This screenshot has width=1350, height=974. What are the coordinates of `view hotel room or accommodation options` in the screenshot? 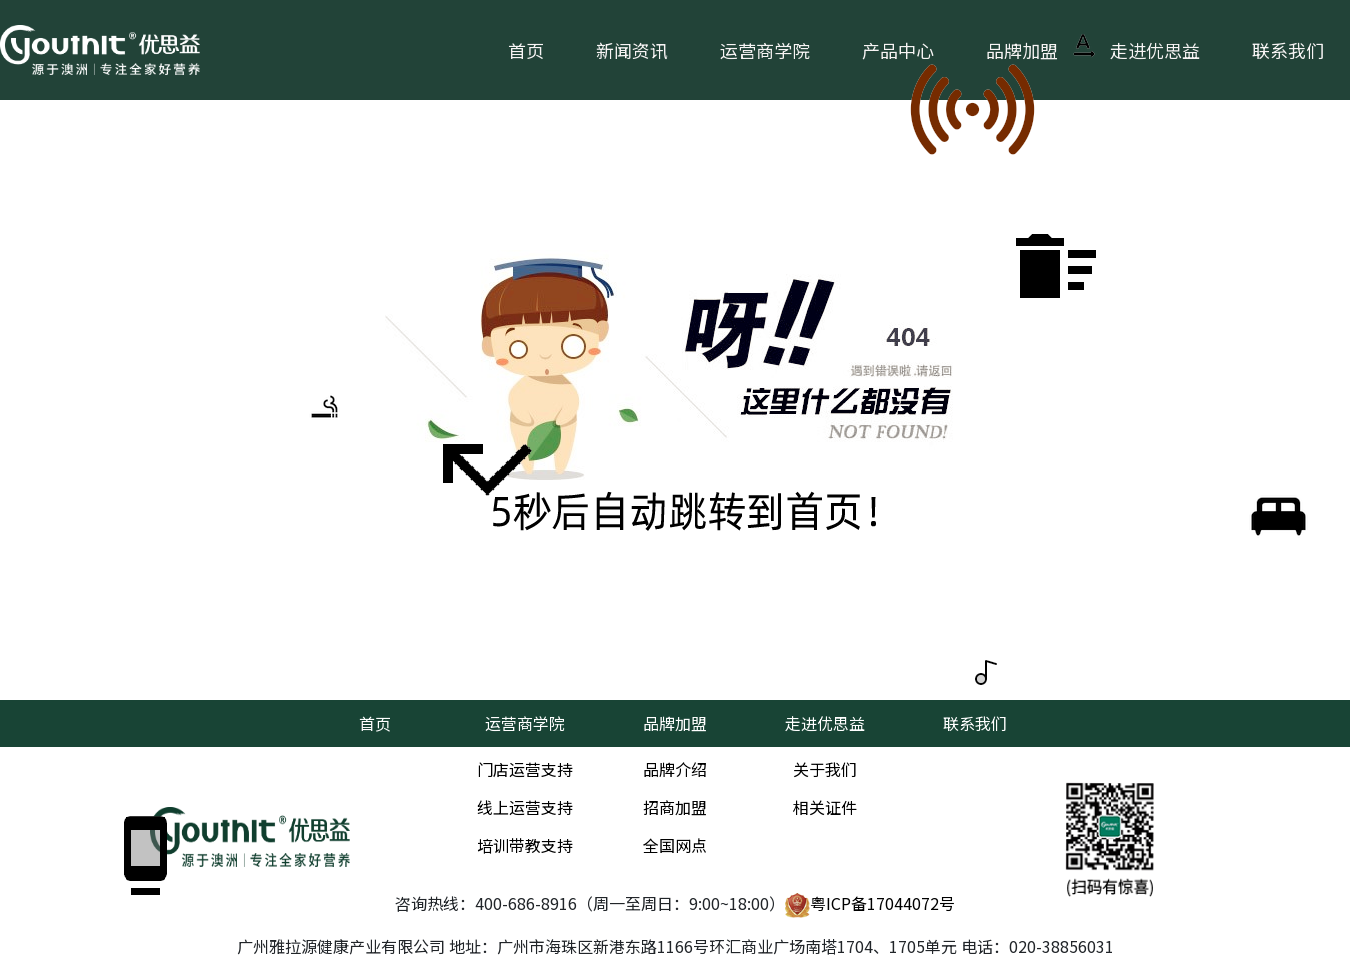 It's located at (1278, 516).